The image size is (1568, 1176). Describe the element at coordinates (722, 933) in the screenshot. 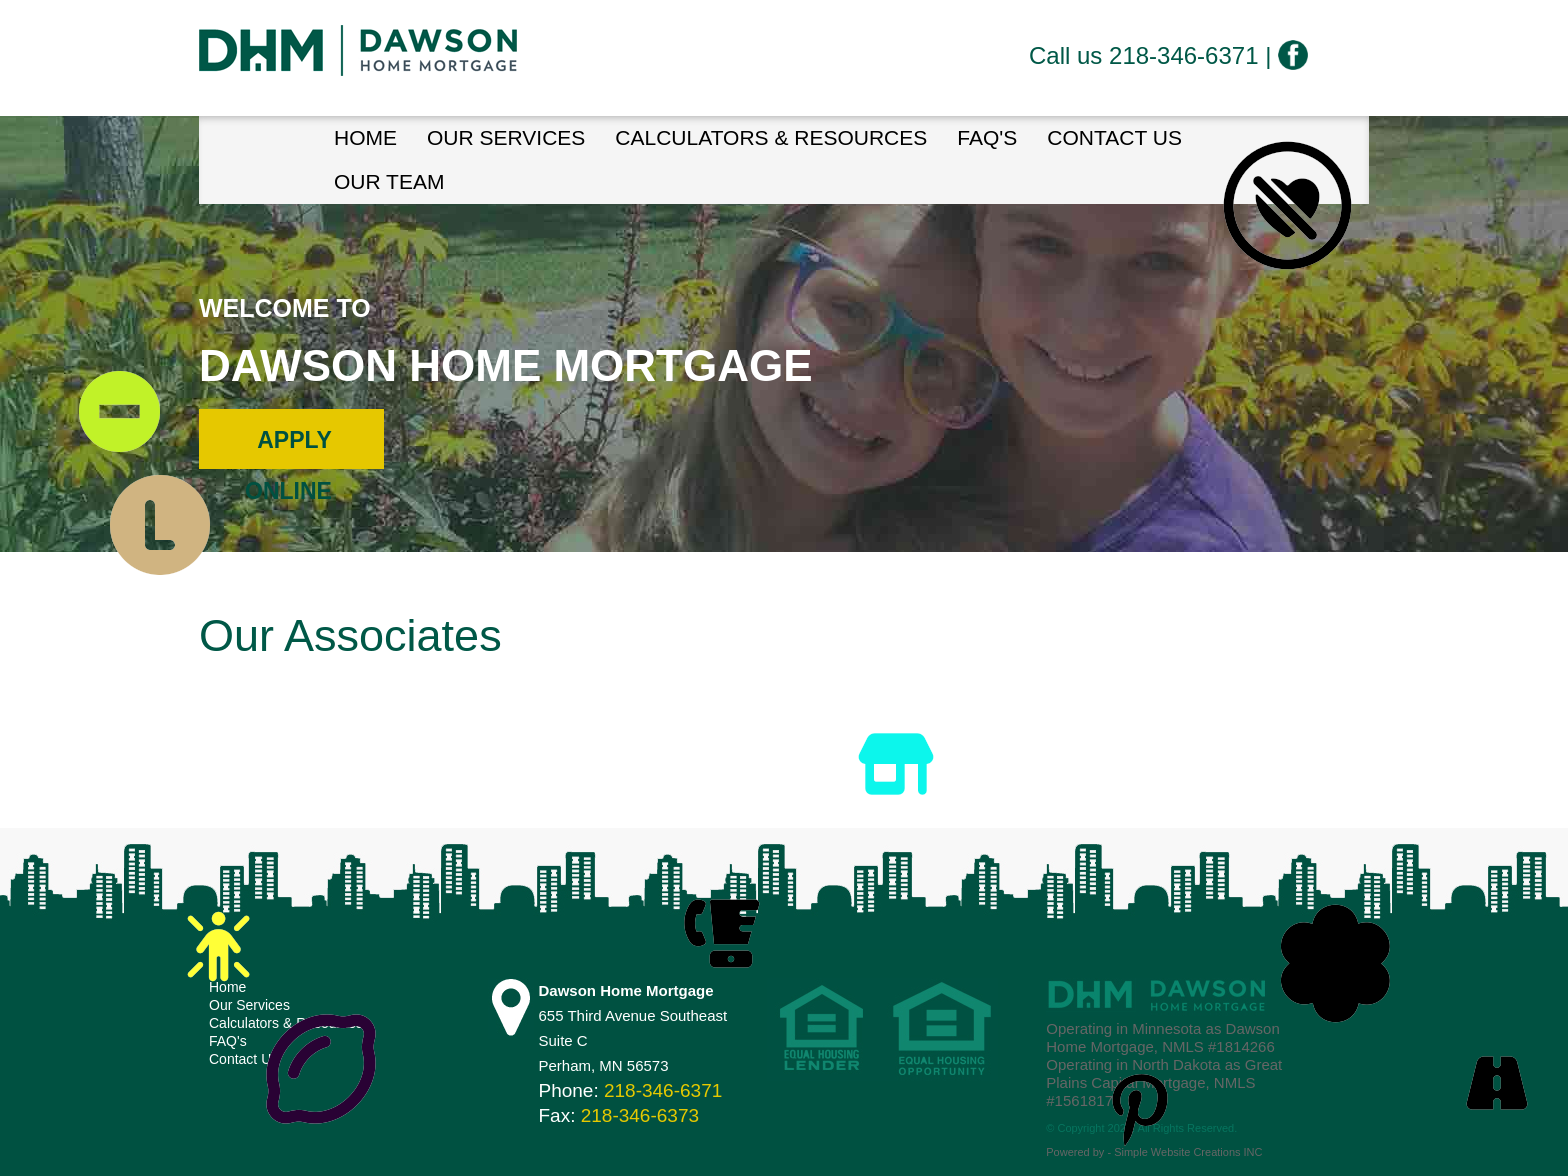

I see `a whimsical easter egg or joke icon` at that location.